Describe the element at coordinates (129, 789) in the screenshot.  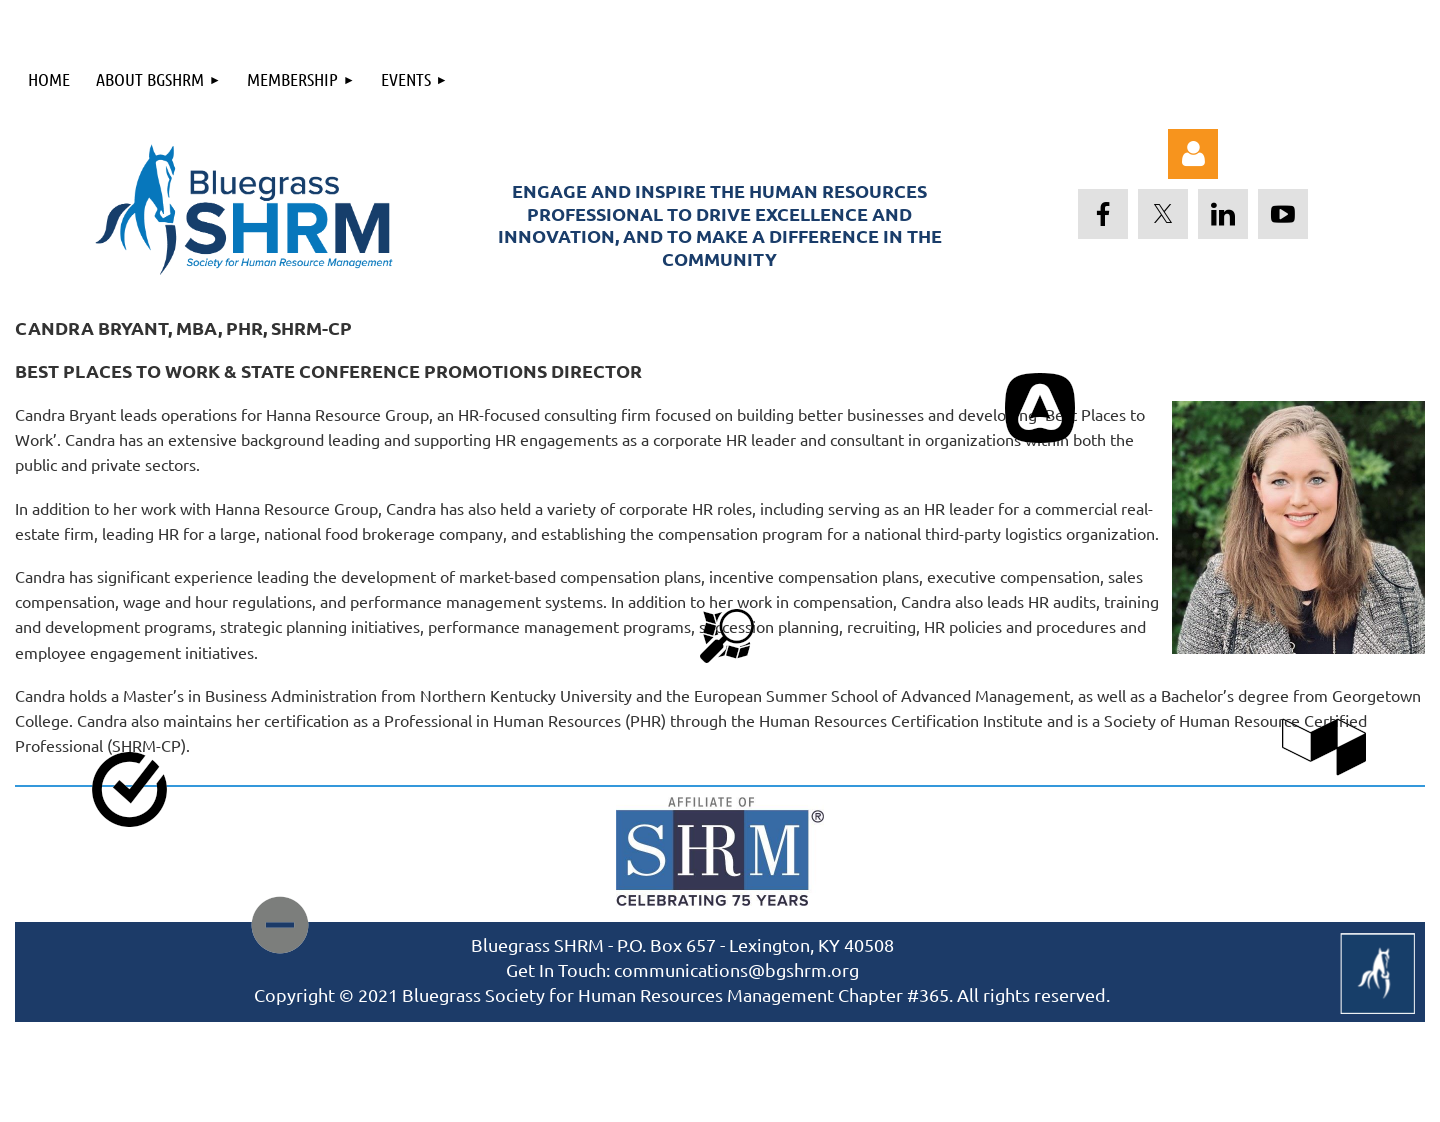
I see `norton antivirus or security software` at that location.